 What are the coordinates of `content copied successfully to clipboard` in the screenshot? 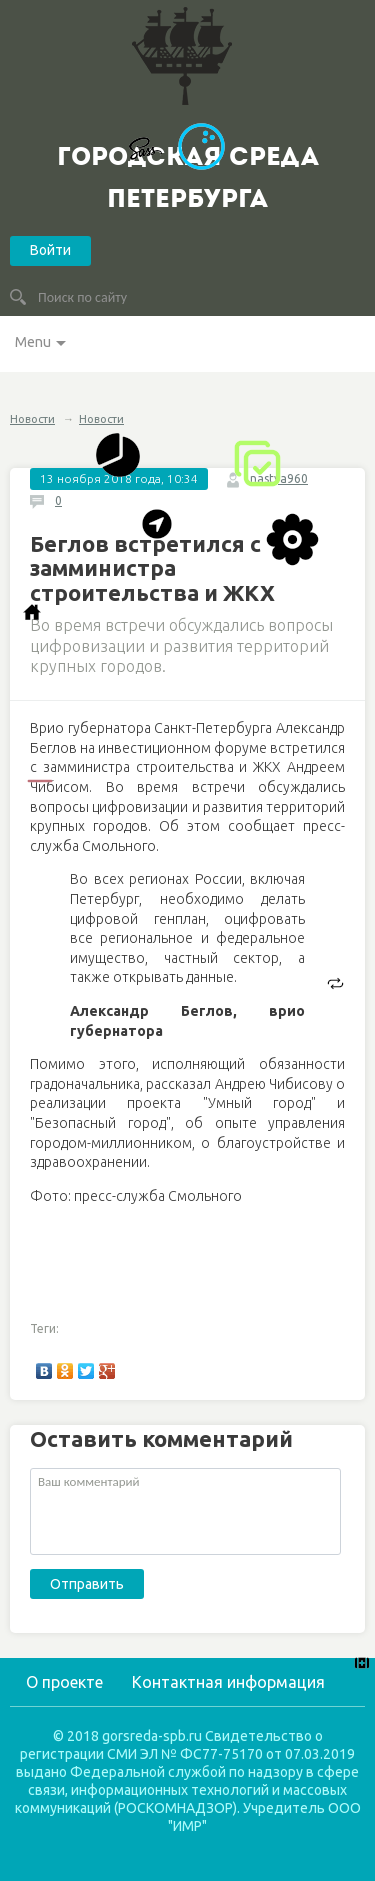 It's located at (257, 463).